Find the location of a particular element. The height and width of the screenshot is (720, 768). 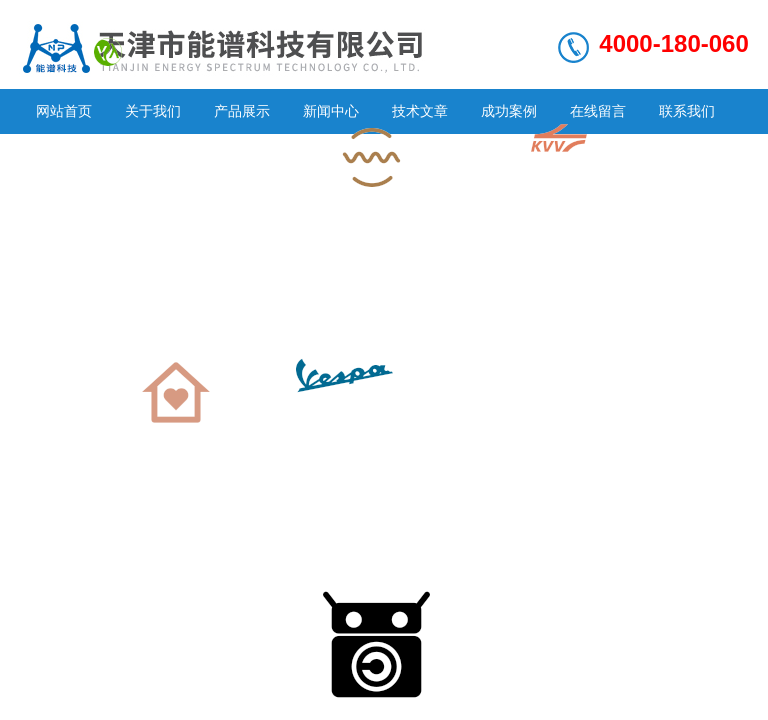

SonarQube for IDE logo is located at coordinates (371, 157).